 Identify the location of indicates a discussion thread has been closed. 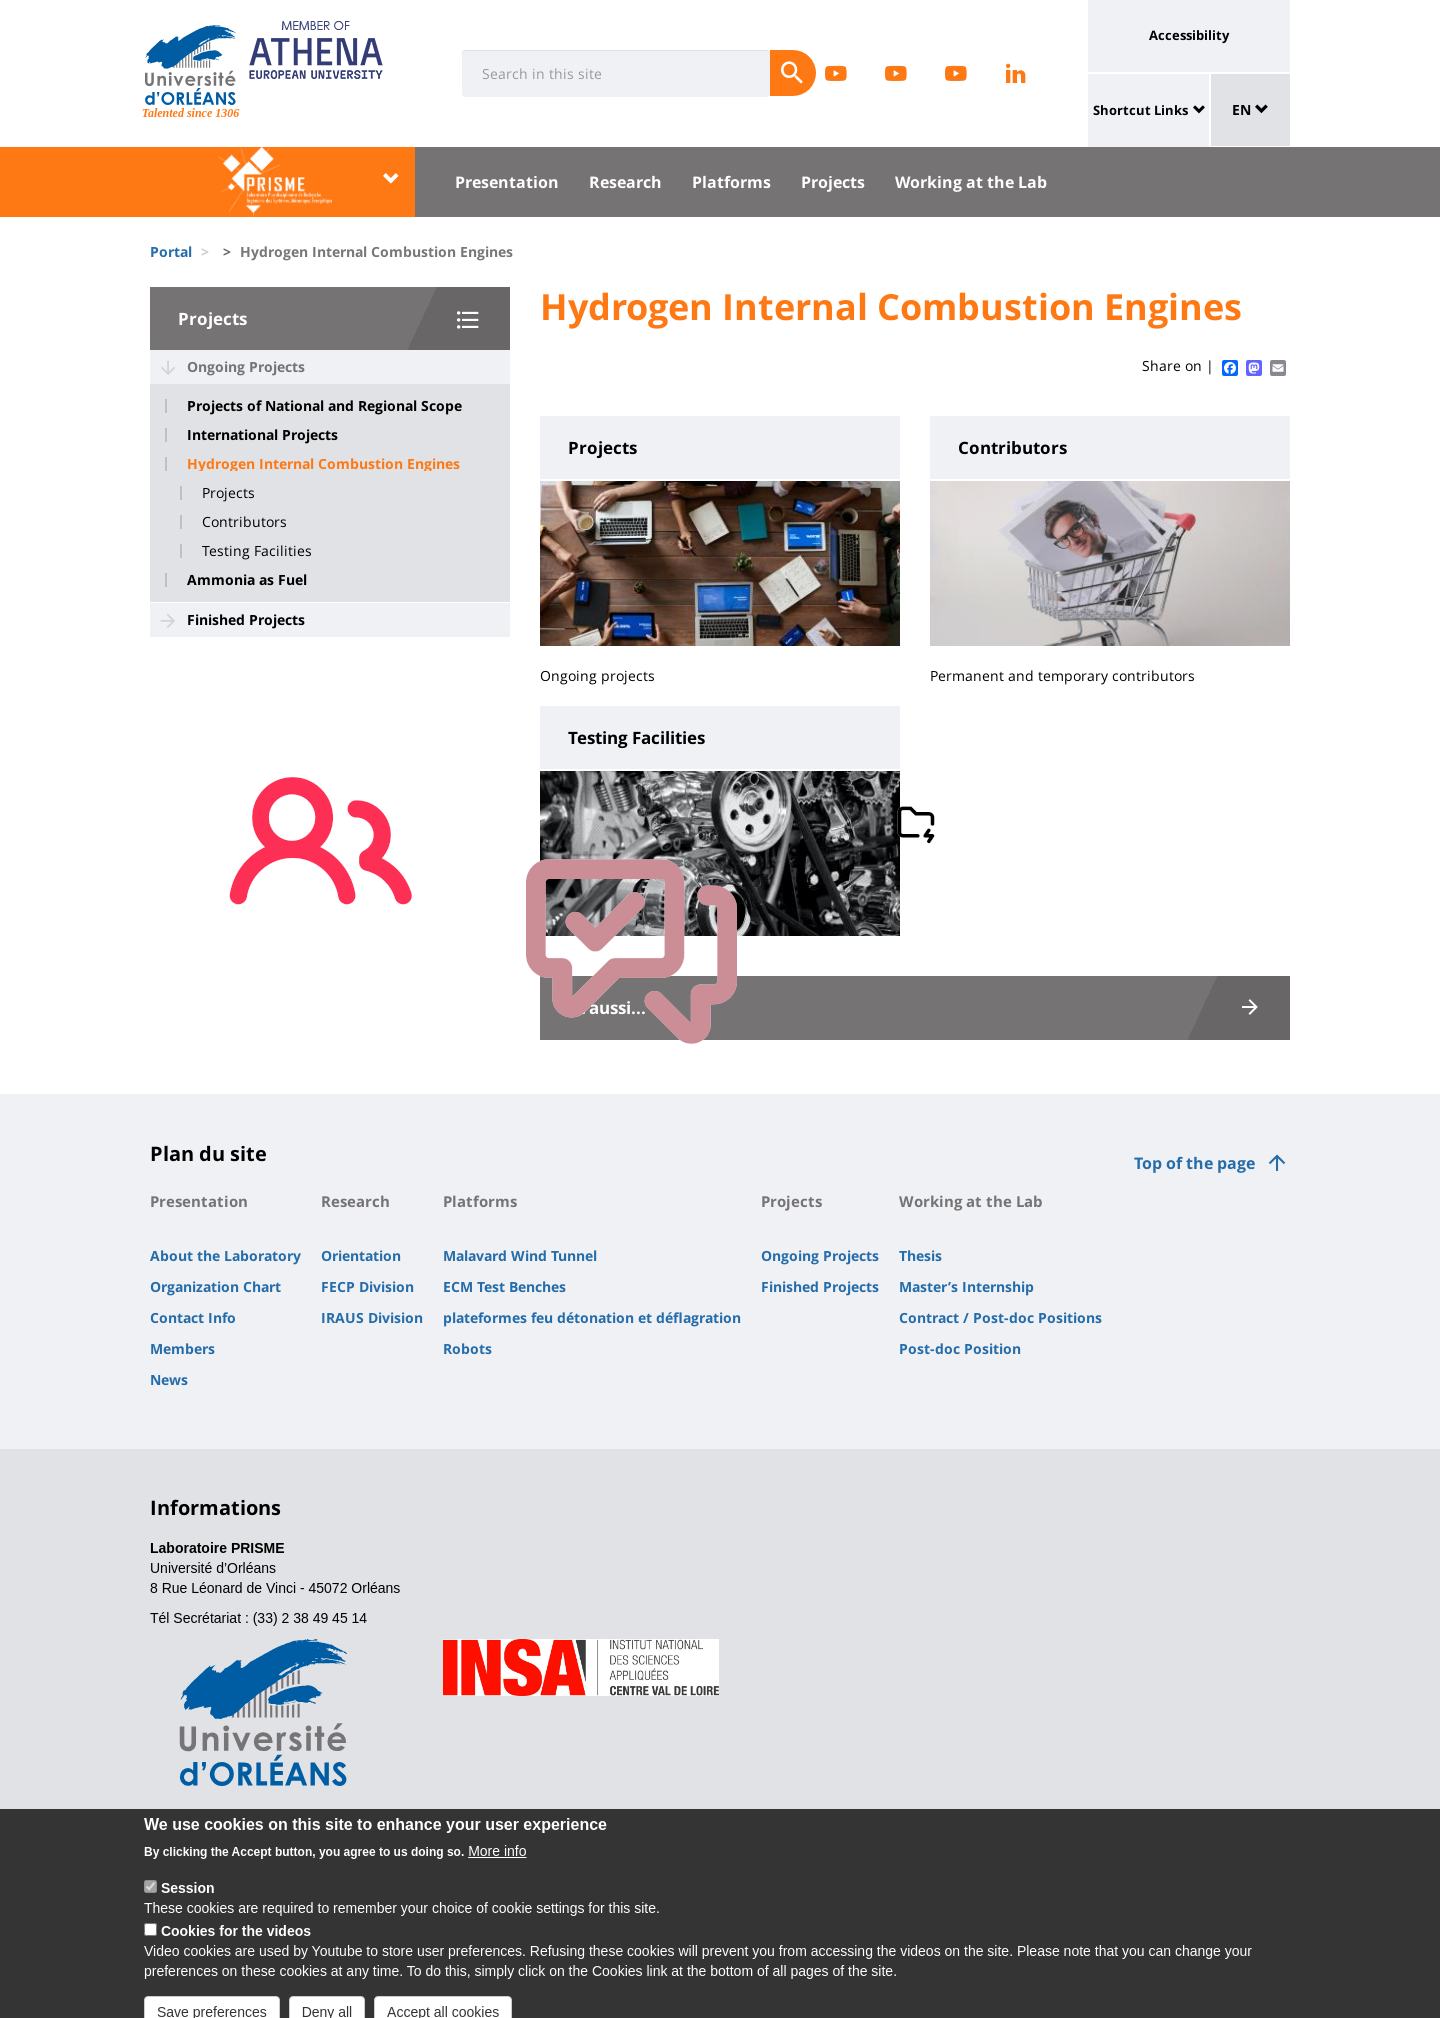
(631, 951).